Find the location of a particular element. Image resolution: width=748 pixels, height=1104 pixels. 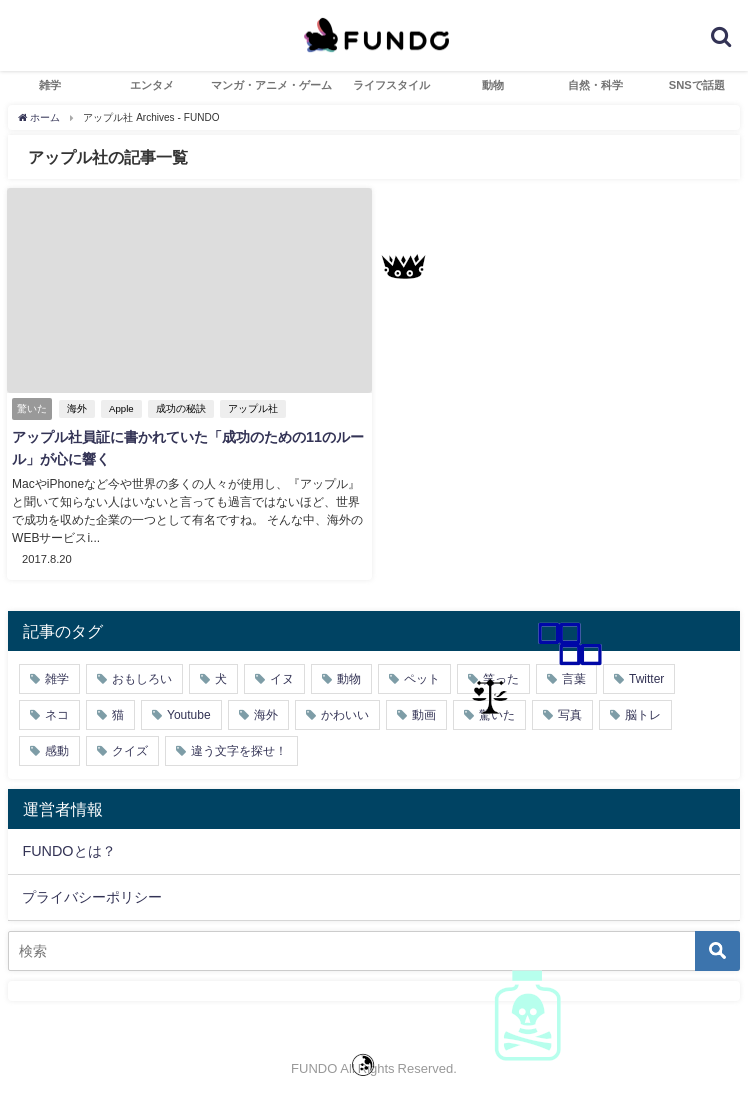

indicates premium or VIP membership status is located at coordinates (403, 266).